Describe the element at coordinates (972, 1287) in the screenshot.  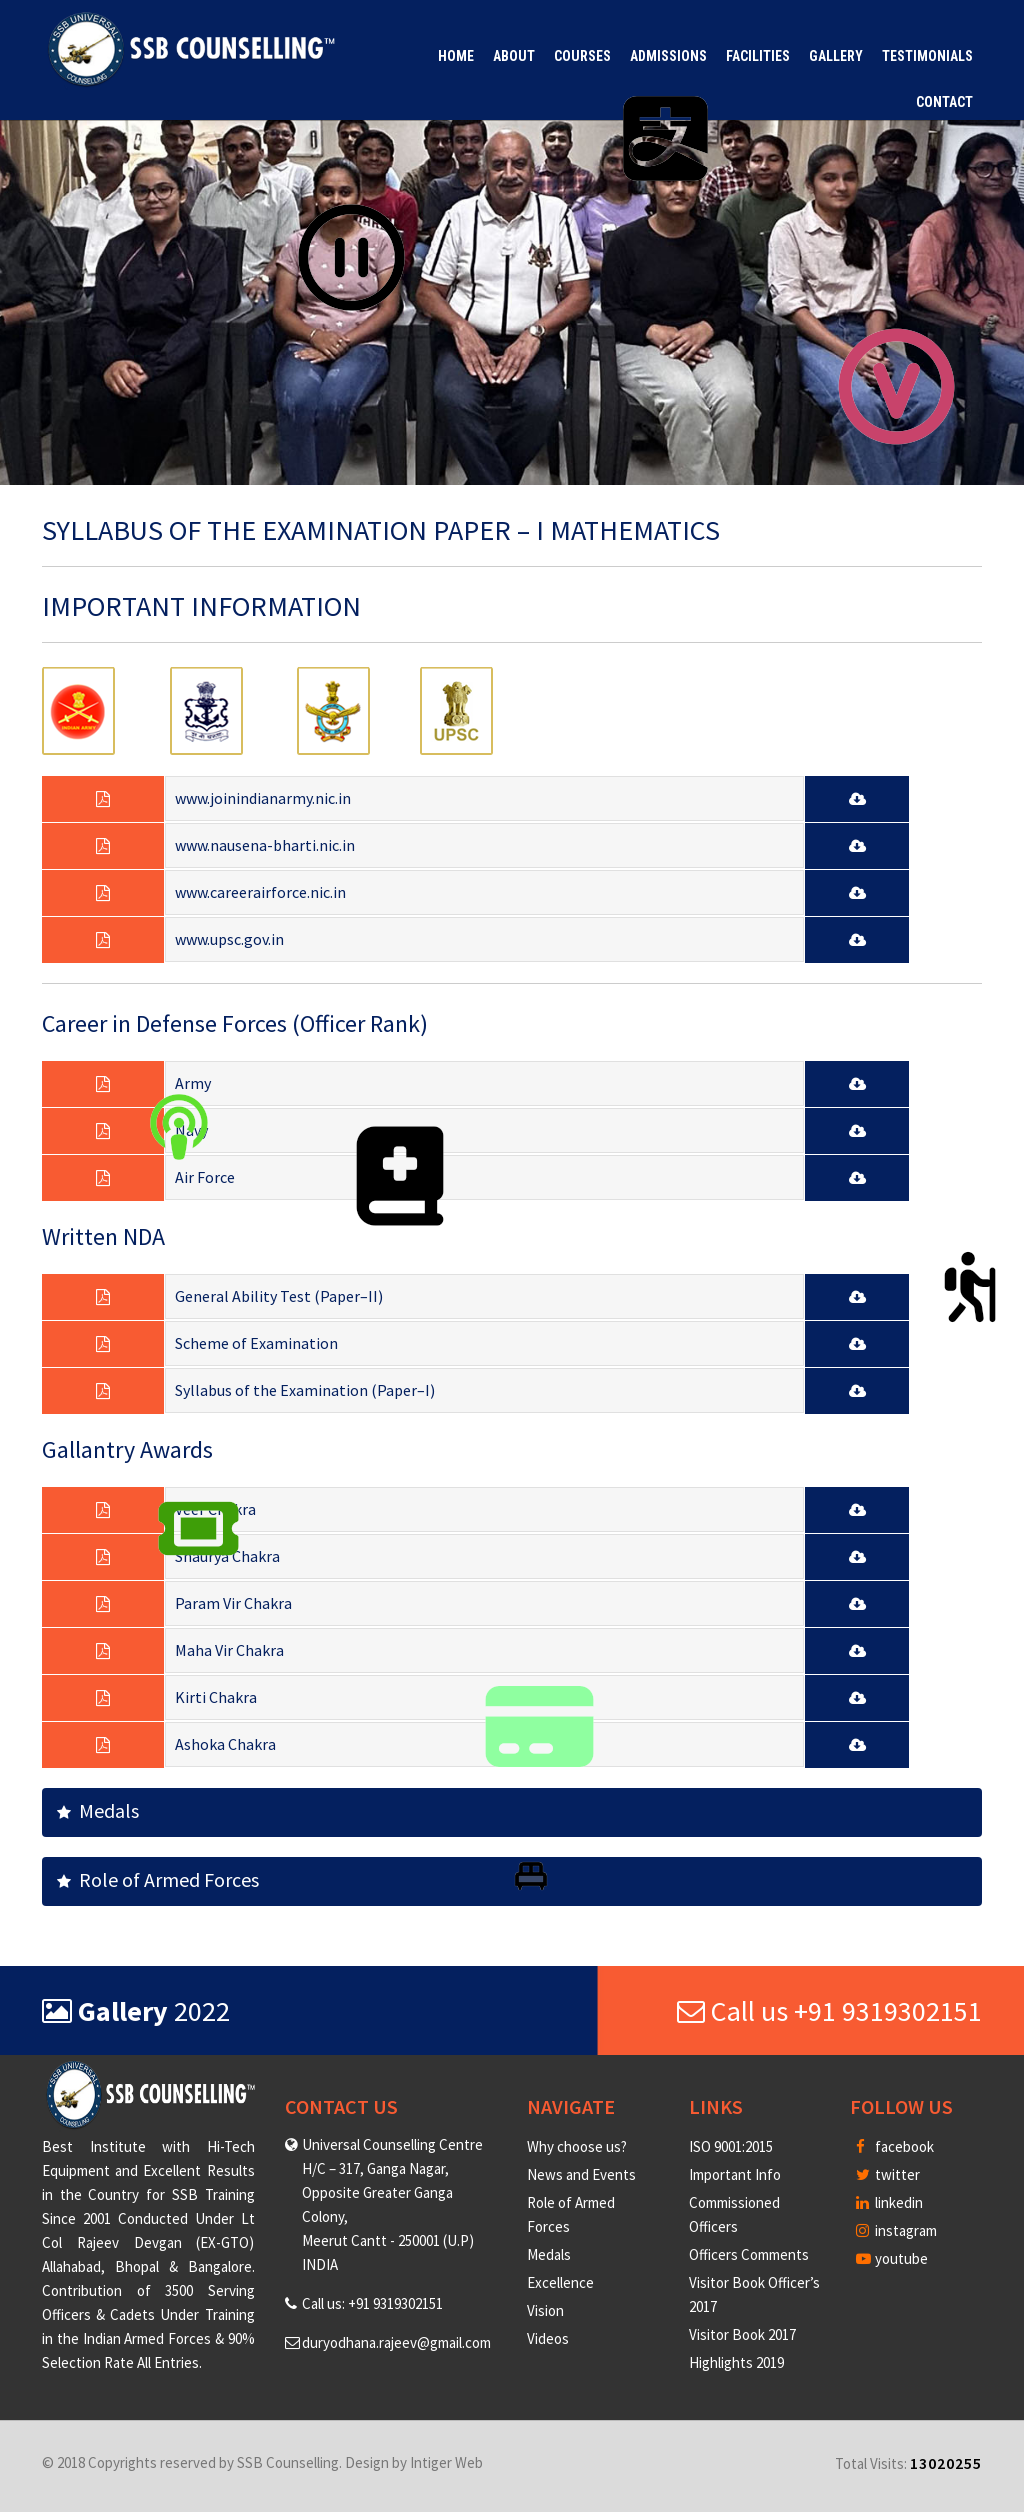
I see `access hiking trails or outdoor activities` at that location.